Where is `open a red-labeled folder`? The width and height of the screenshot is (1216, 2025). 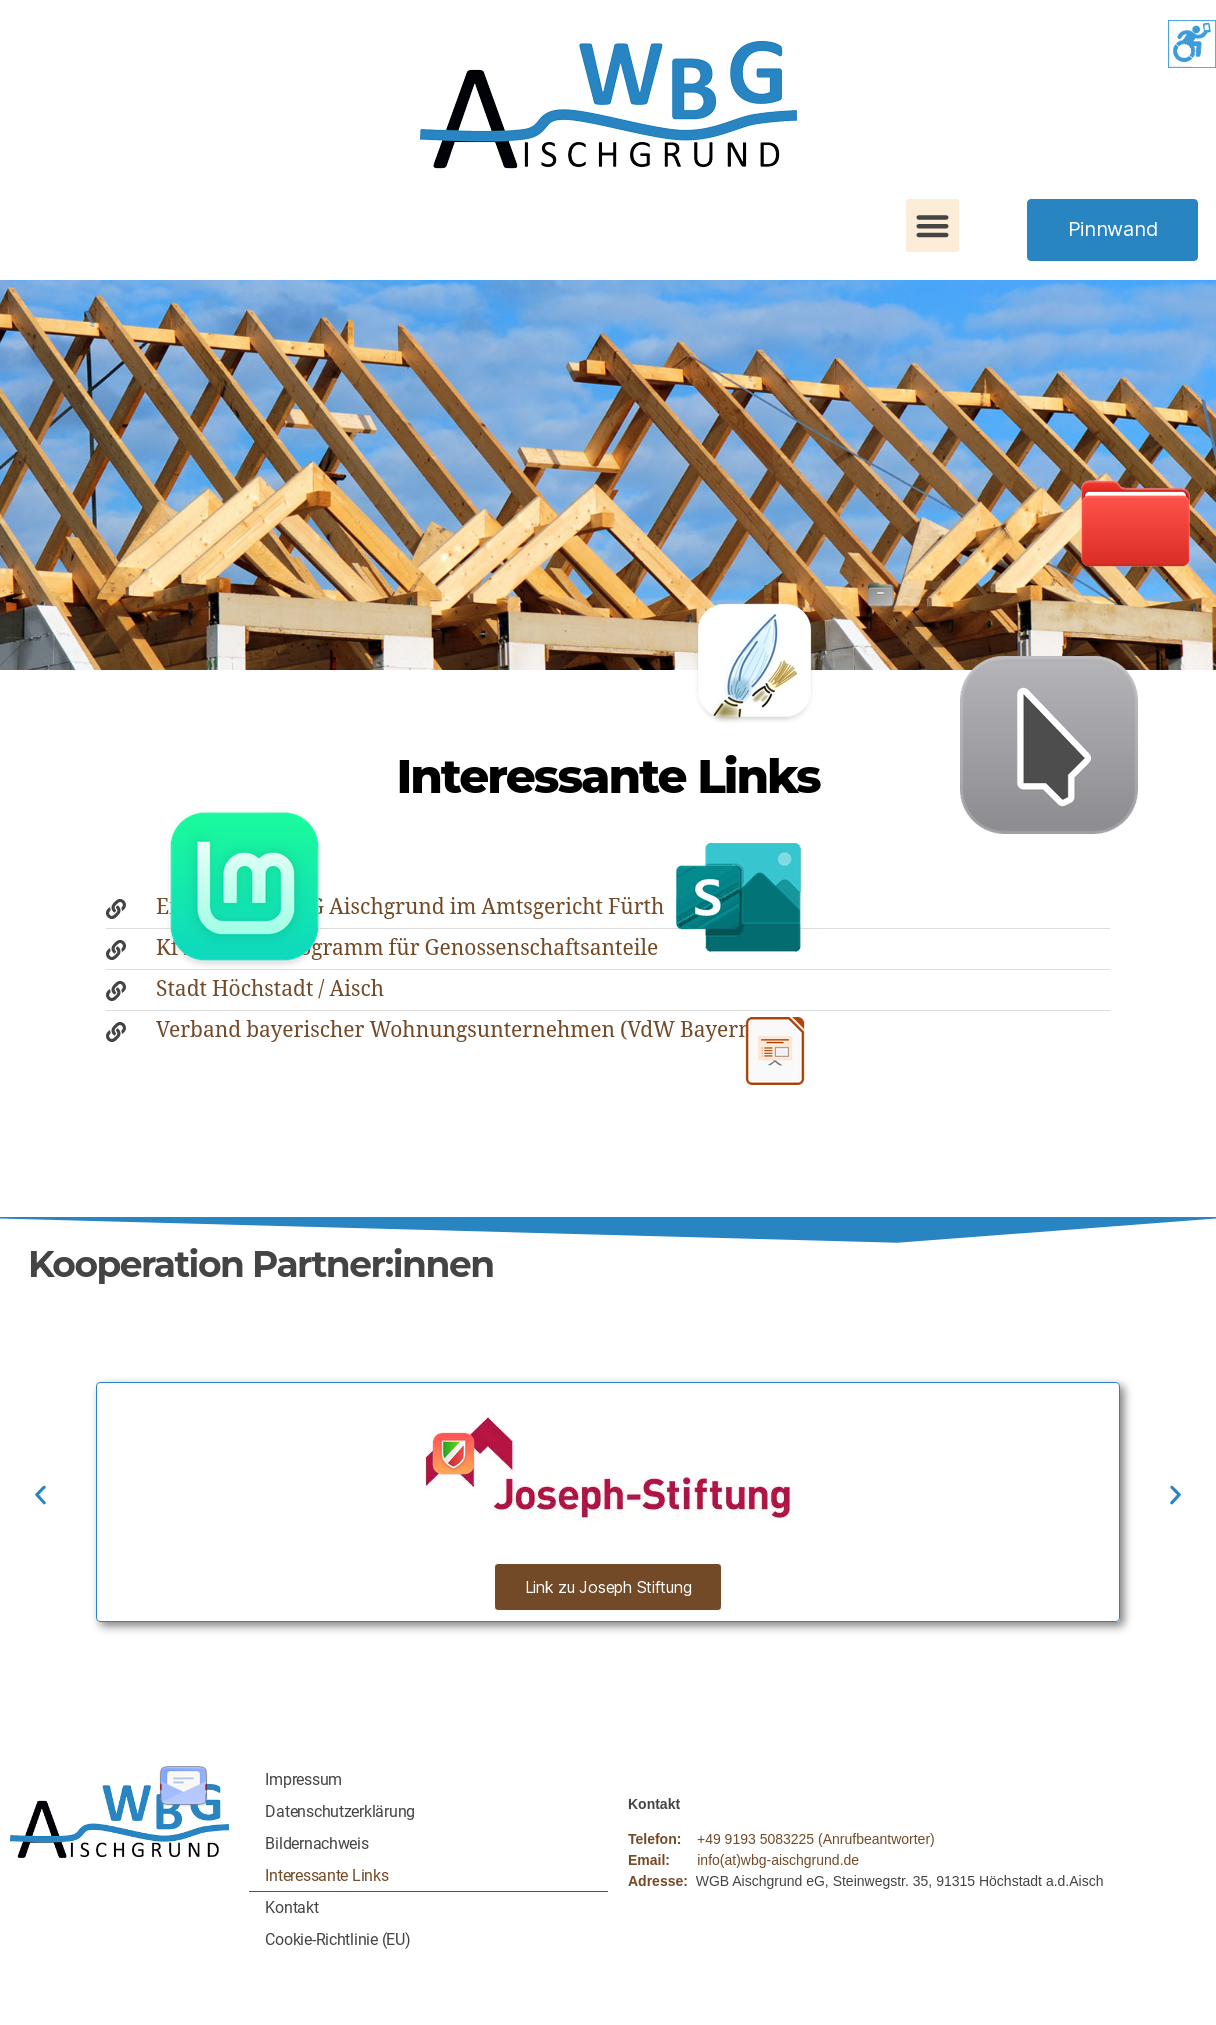
open a red-labeled folder is located at coordinates (1135, 523).